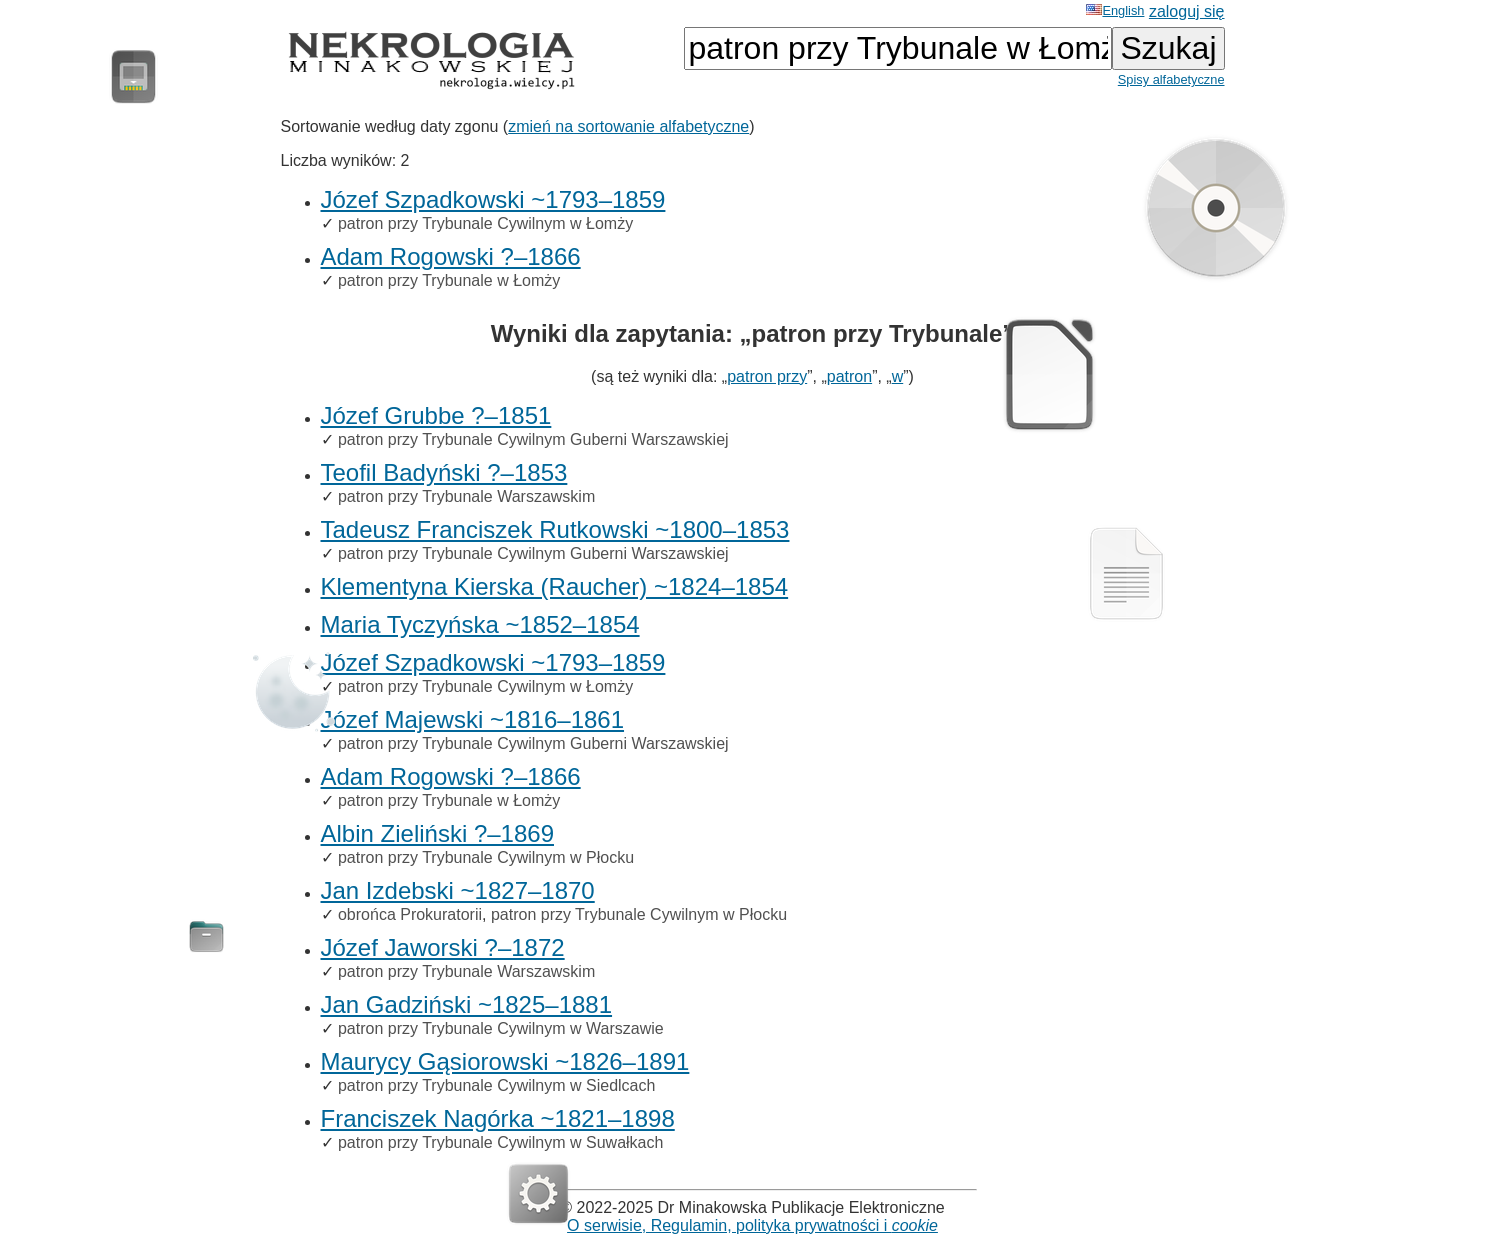 The image size is (1505, 1243). What do you see at coordinates (1216, 208) in the screenshot?
I see `indicates a DVD-ROM drive or disc` at bounding box center [1216, 208].